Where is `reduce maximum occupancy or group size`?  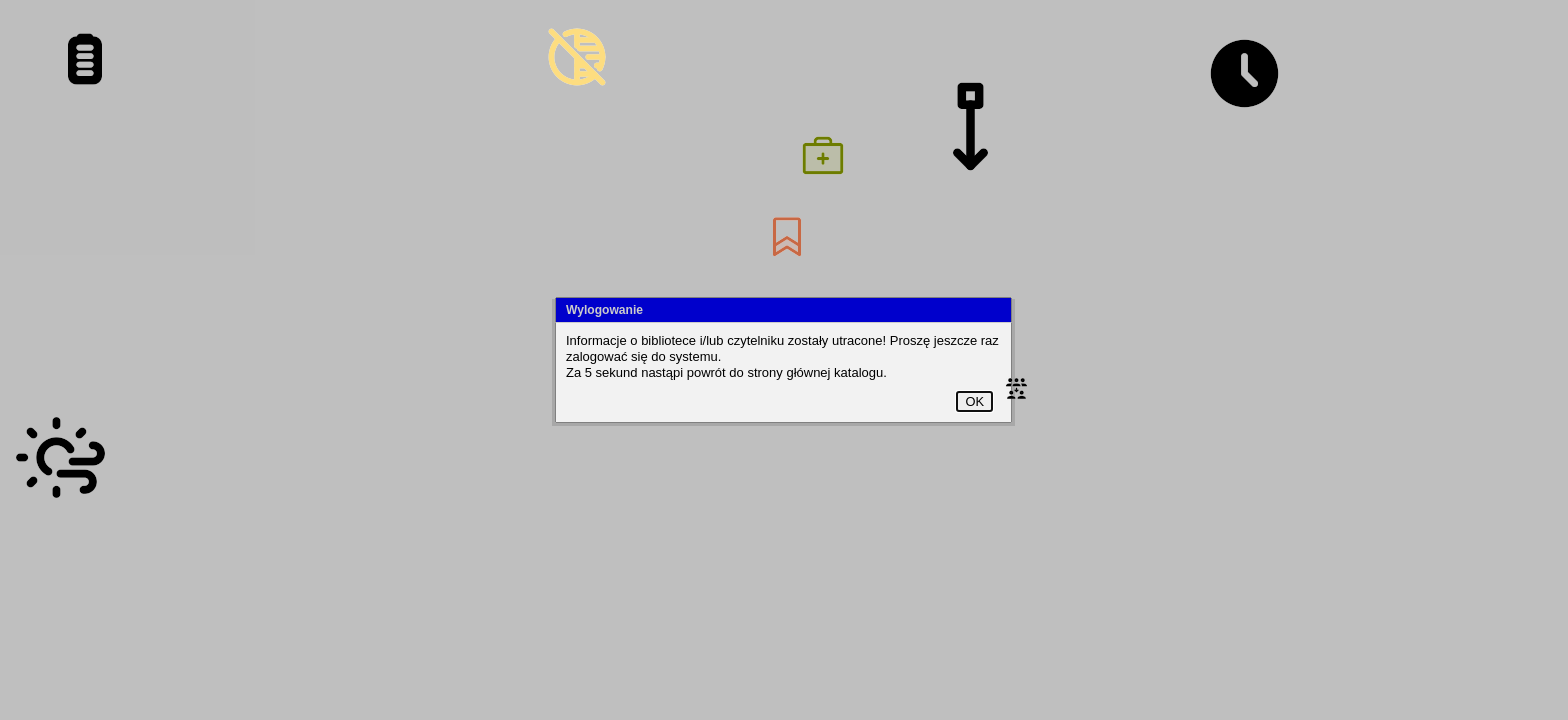
reduce maximum occupancy or group size is located at coordinates (1016, 388).